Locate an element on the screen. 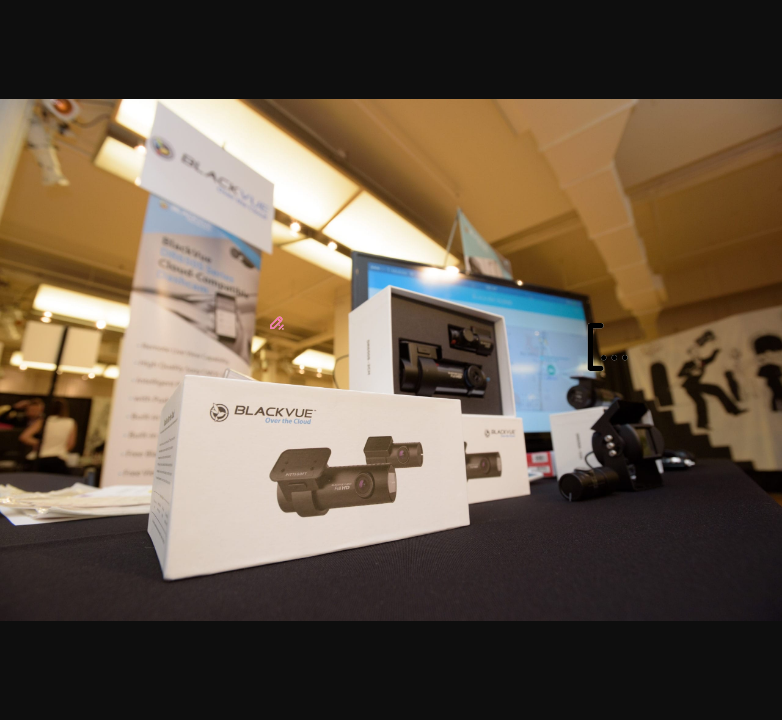 The image size is (782, 720). indicates the start of a contained or grouped section is located at coordinates (609, 347).